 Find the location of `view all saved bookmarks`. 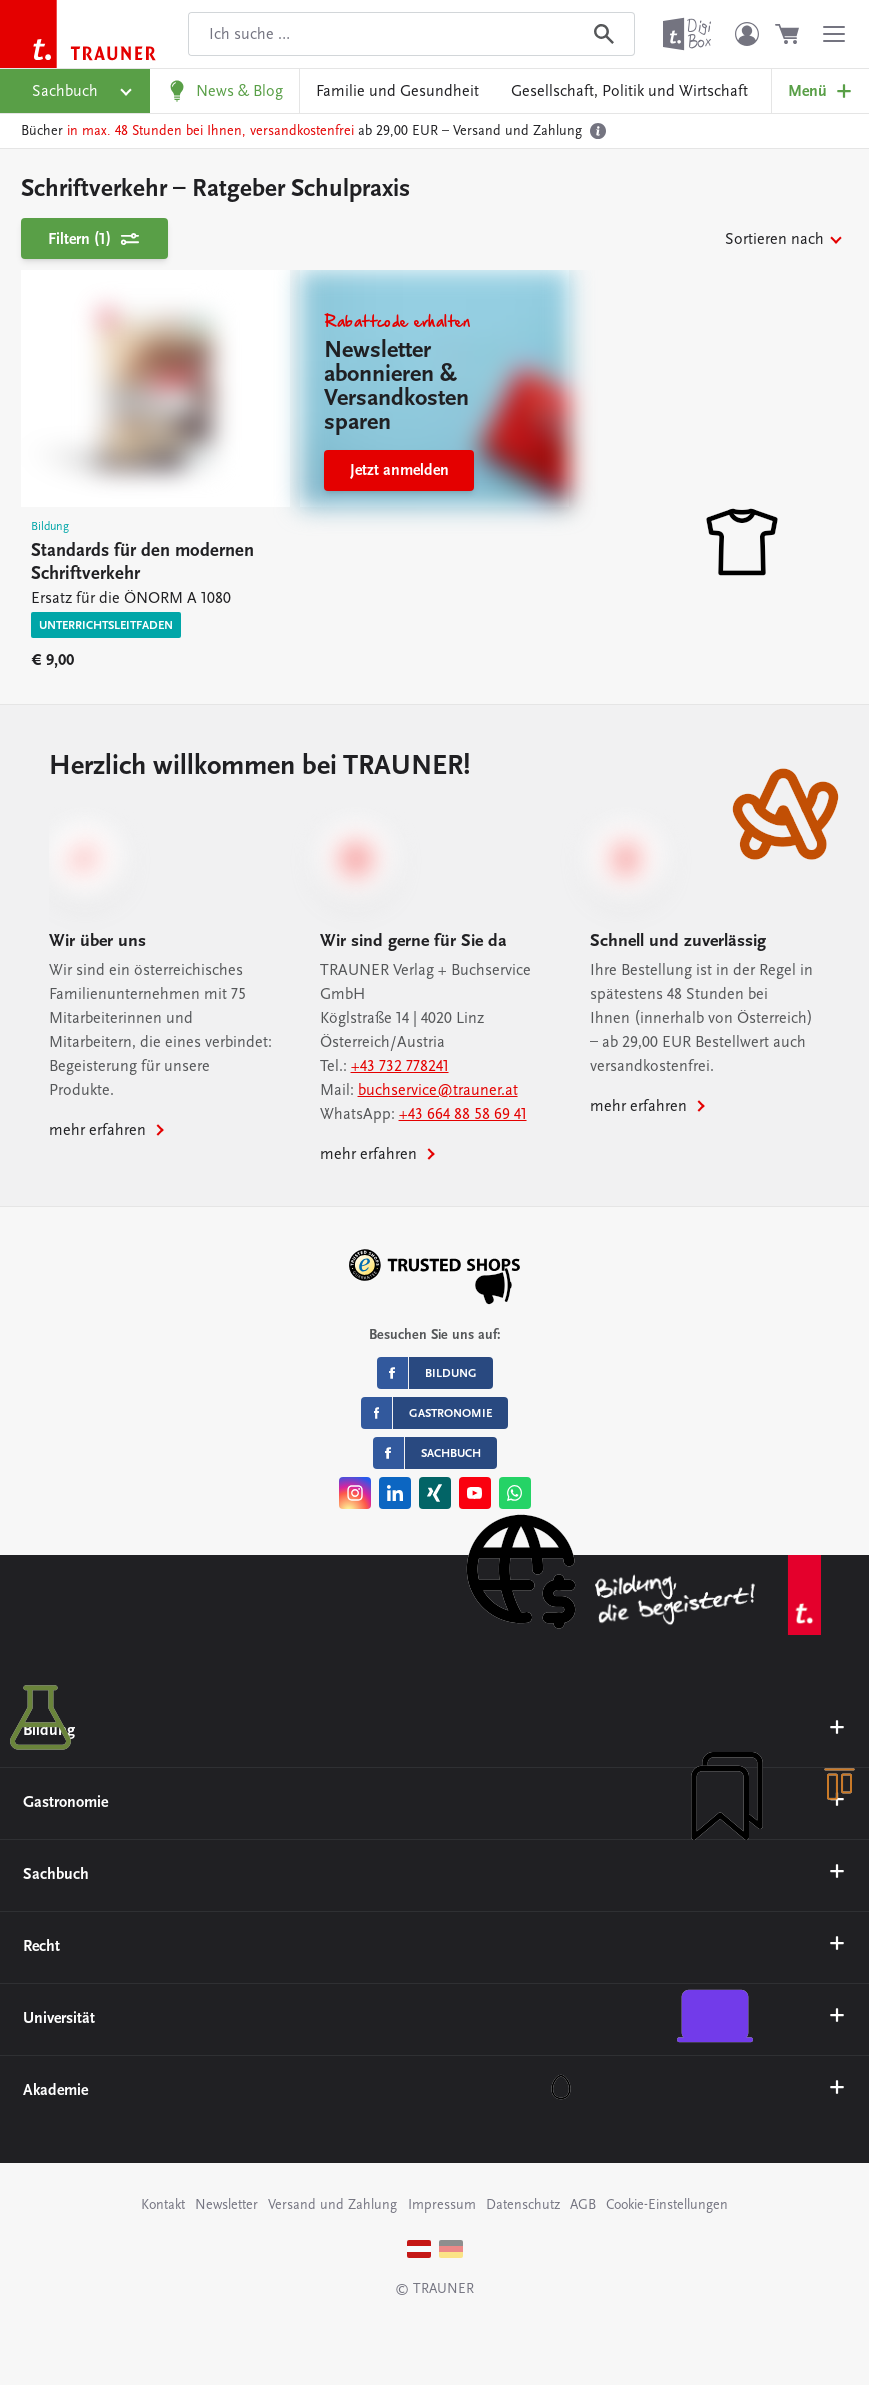

view all saved bookmarks is located at coordinates (727, 1796).